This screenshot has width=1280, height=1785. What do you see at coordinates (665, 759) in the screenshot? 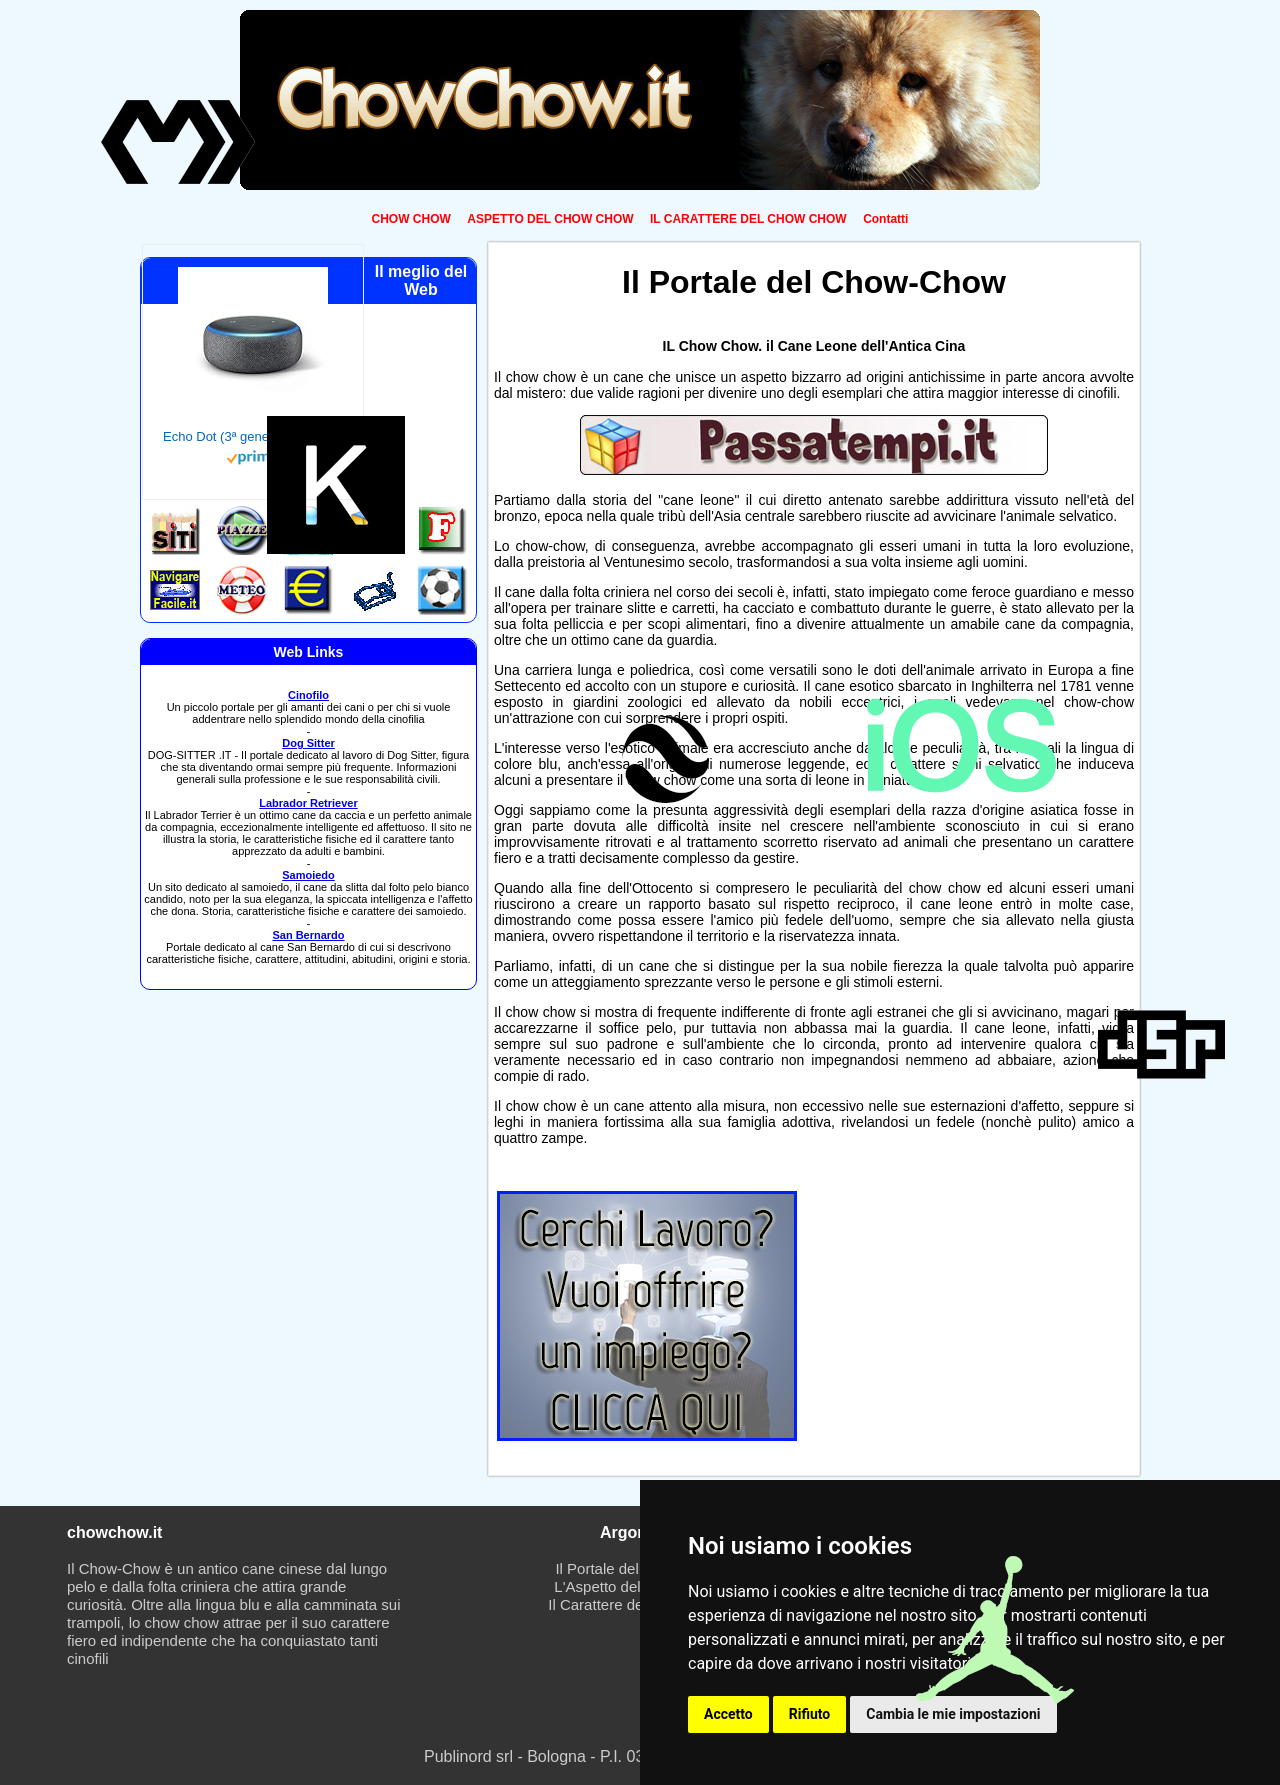
I see `open Google Earth app` at bounding box center [665, 759].